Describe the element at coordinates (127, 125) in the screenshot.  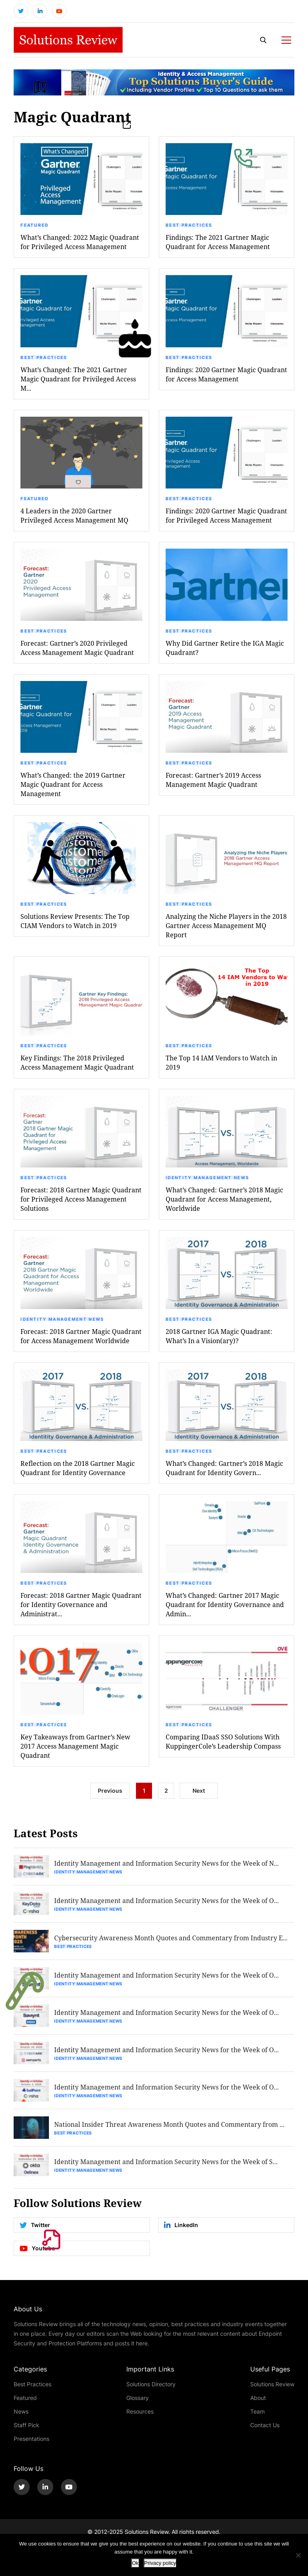
I see `open link in a new window or tab` at that location.